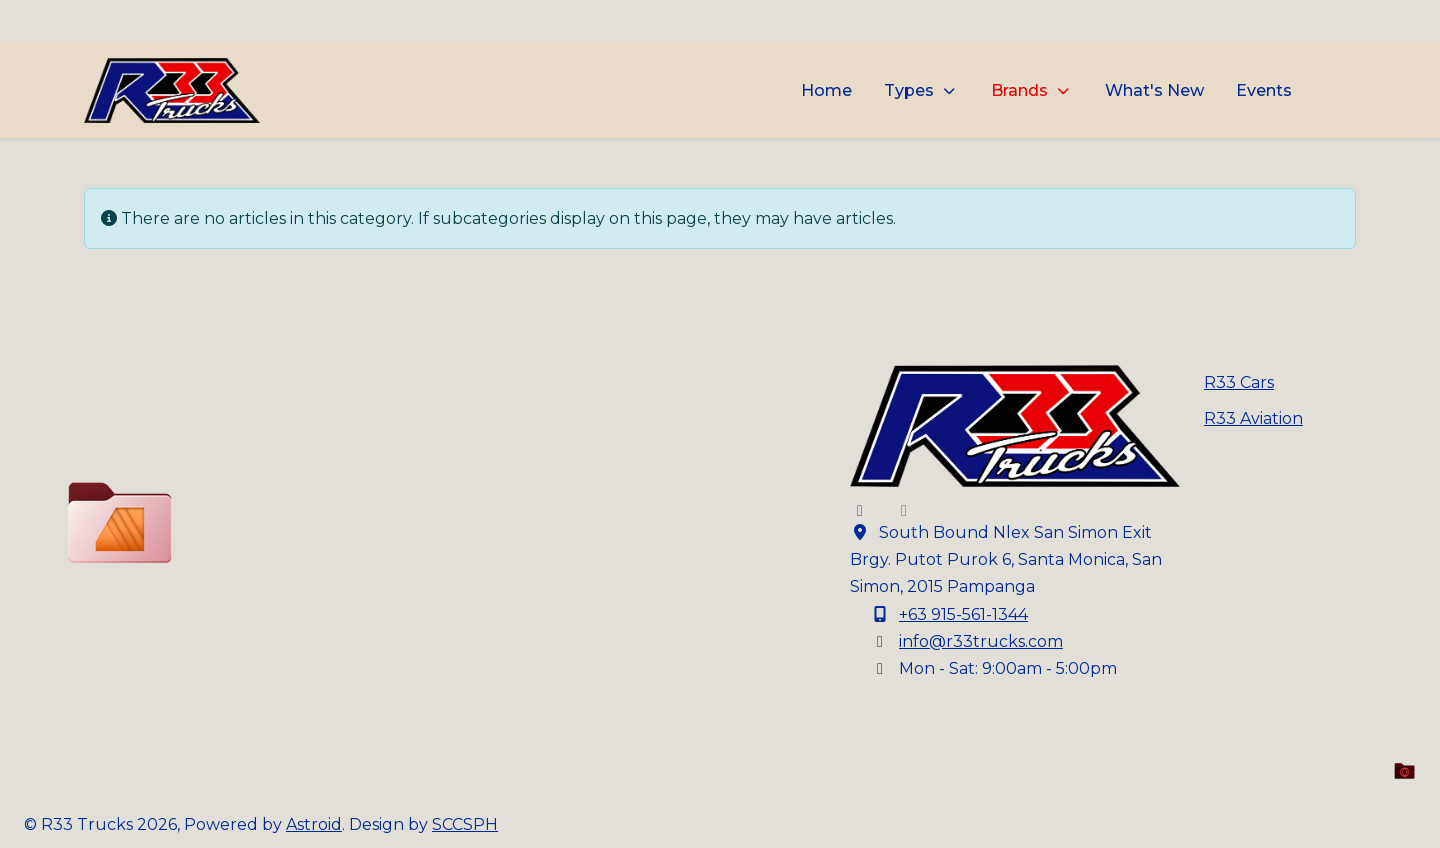 The width and height of the screenshot is (1440, 848). What do you see at coordinates (1404, 771) in the screenshot?
I see `open Opera GX browser files folder` at bounding box center [1404, 771].